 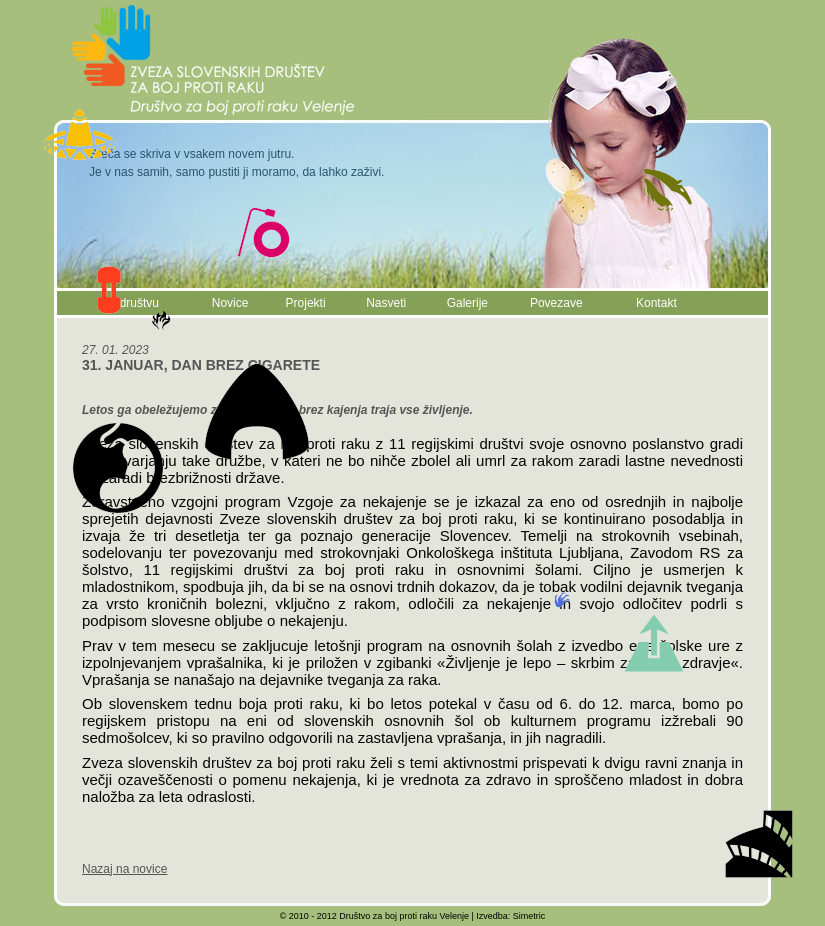 What do you see at coordinates (668, 190) in the screenshot?
I see `anteater character or avatar icon` at bounding box center [668, 190].